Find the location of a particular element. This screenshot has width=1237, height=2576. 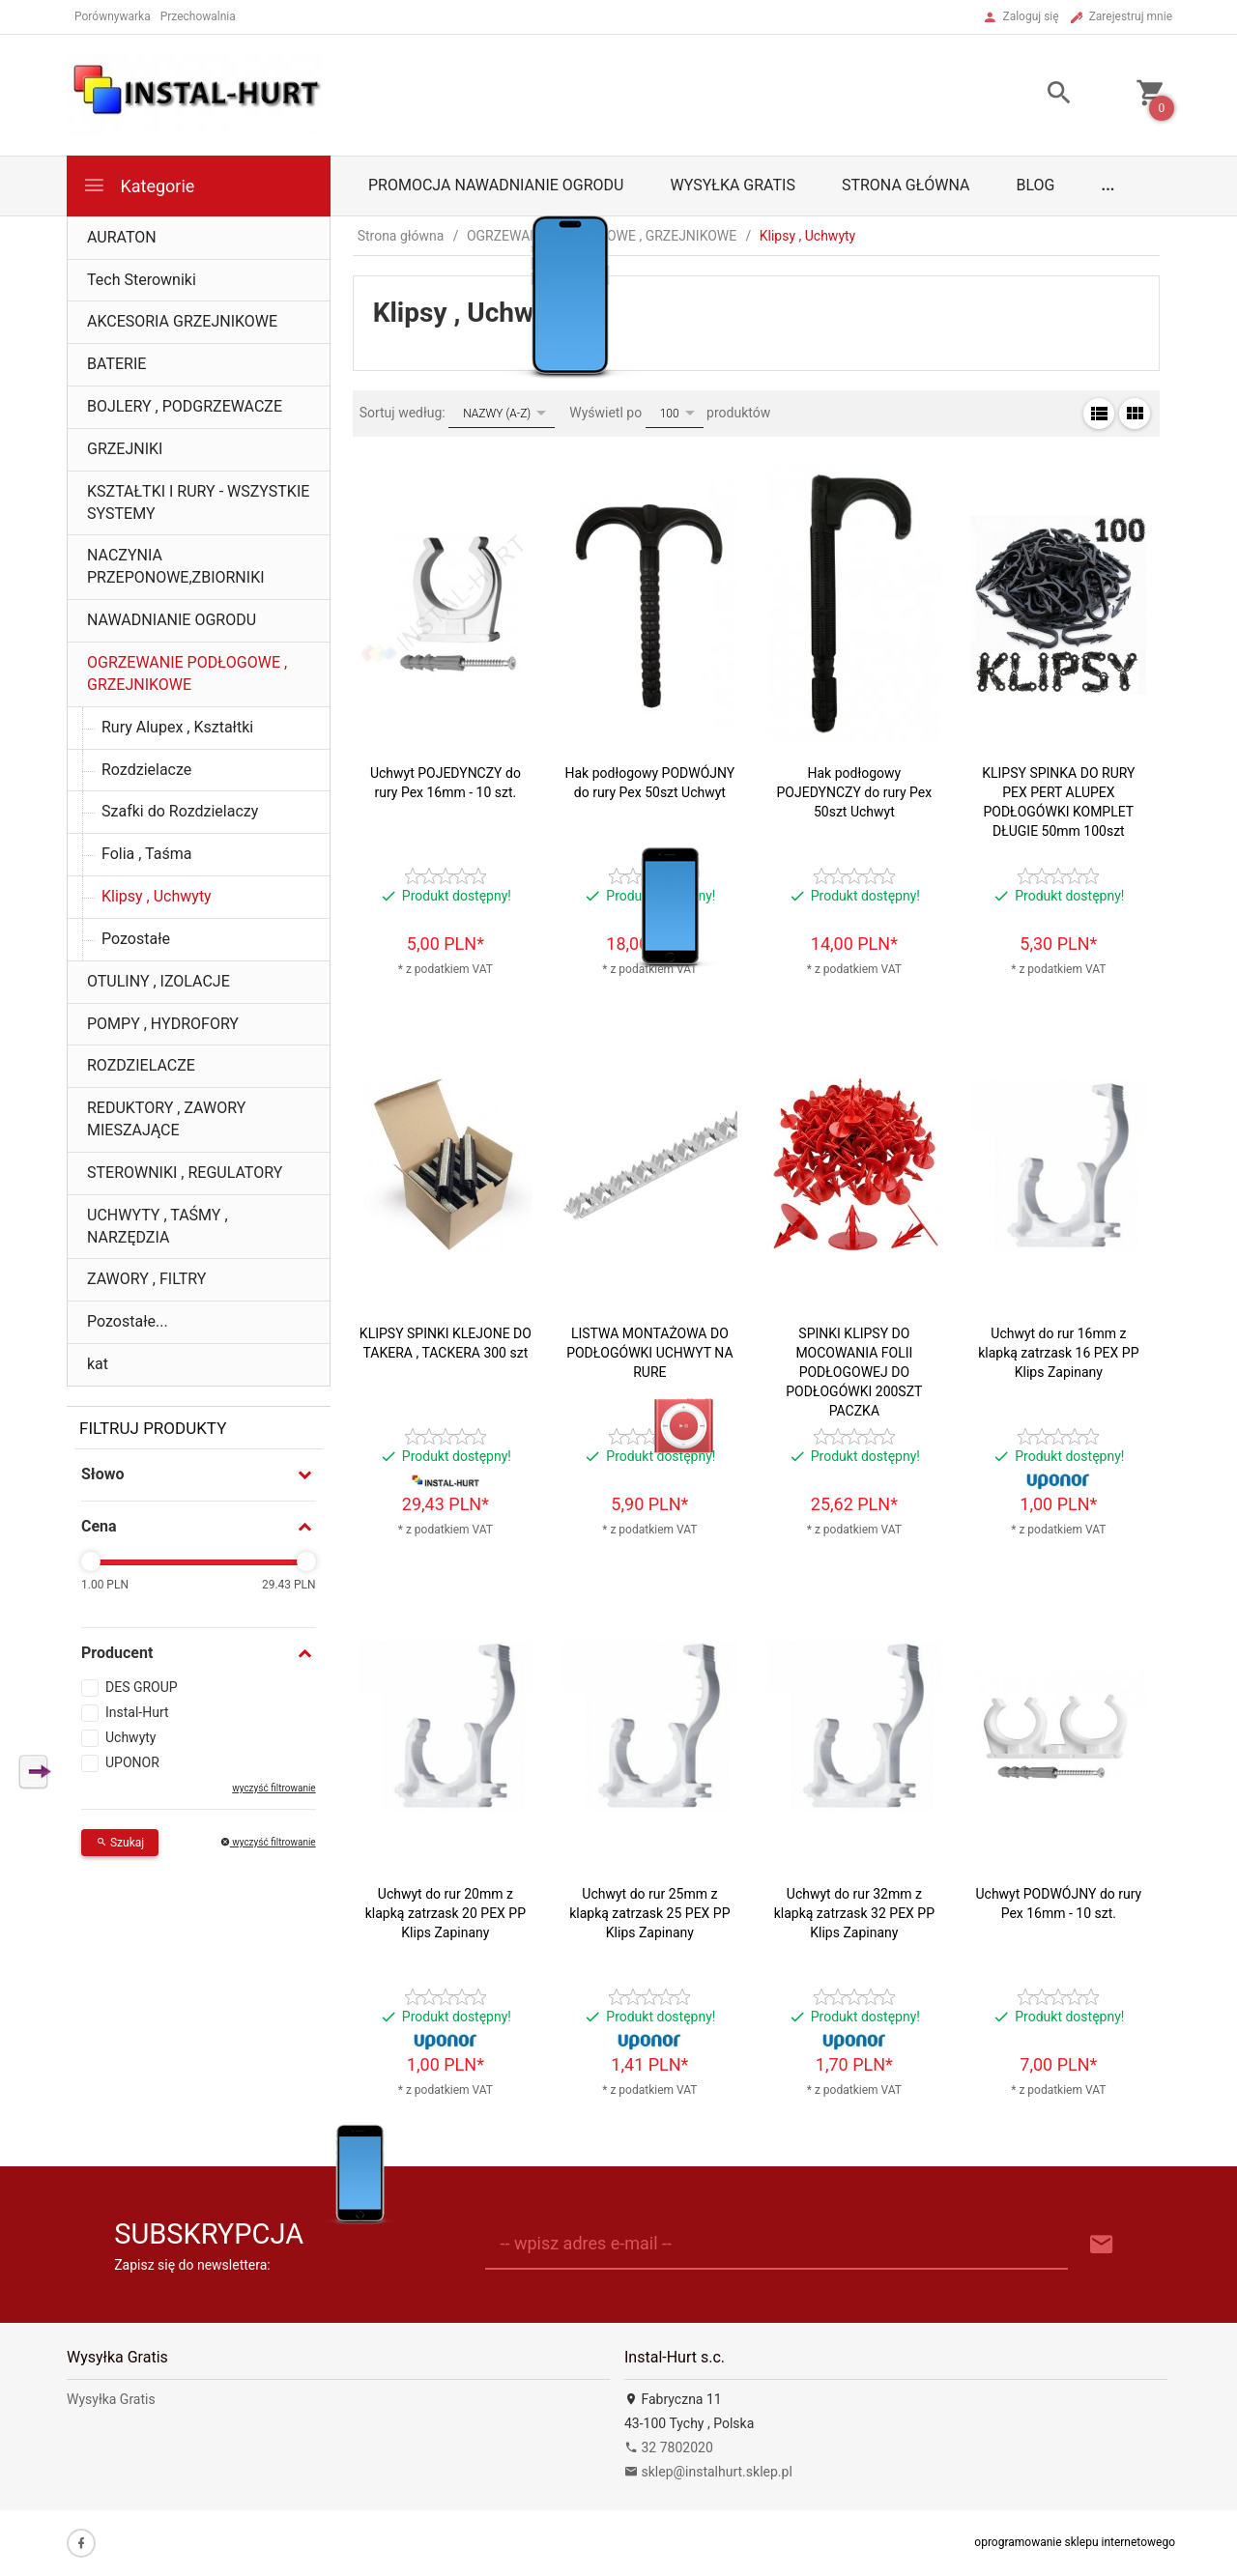

export document to another location is located at coordinates (33, 1771).